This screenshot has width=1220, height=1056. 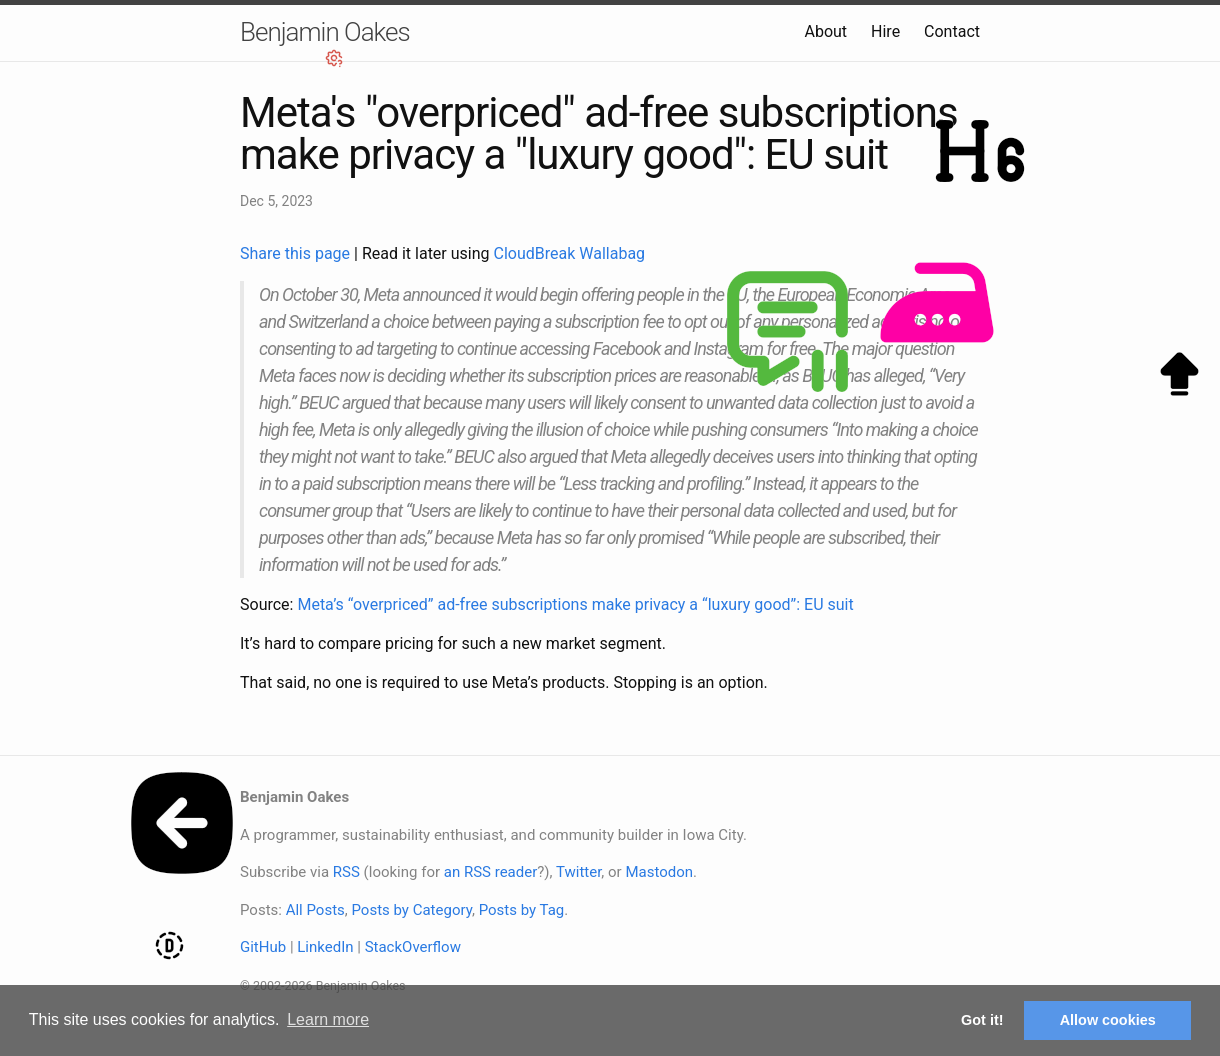 What do you see at coordinates (182, 823) in the screenshot?
I see `go back to the previous screen` at bounding box center [182, 823].